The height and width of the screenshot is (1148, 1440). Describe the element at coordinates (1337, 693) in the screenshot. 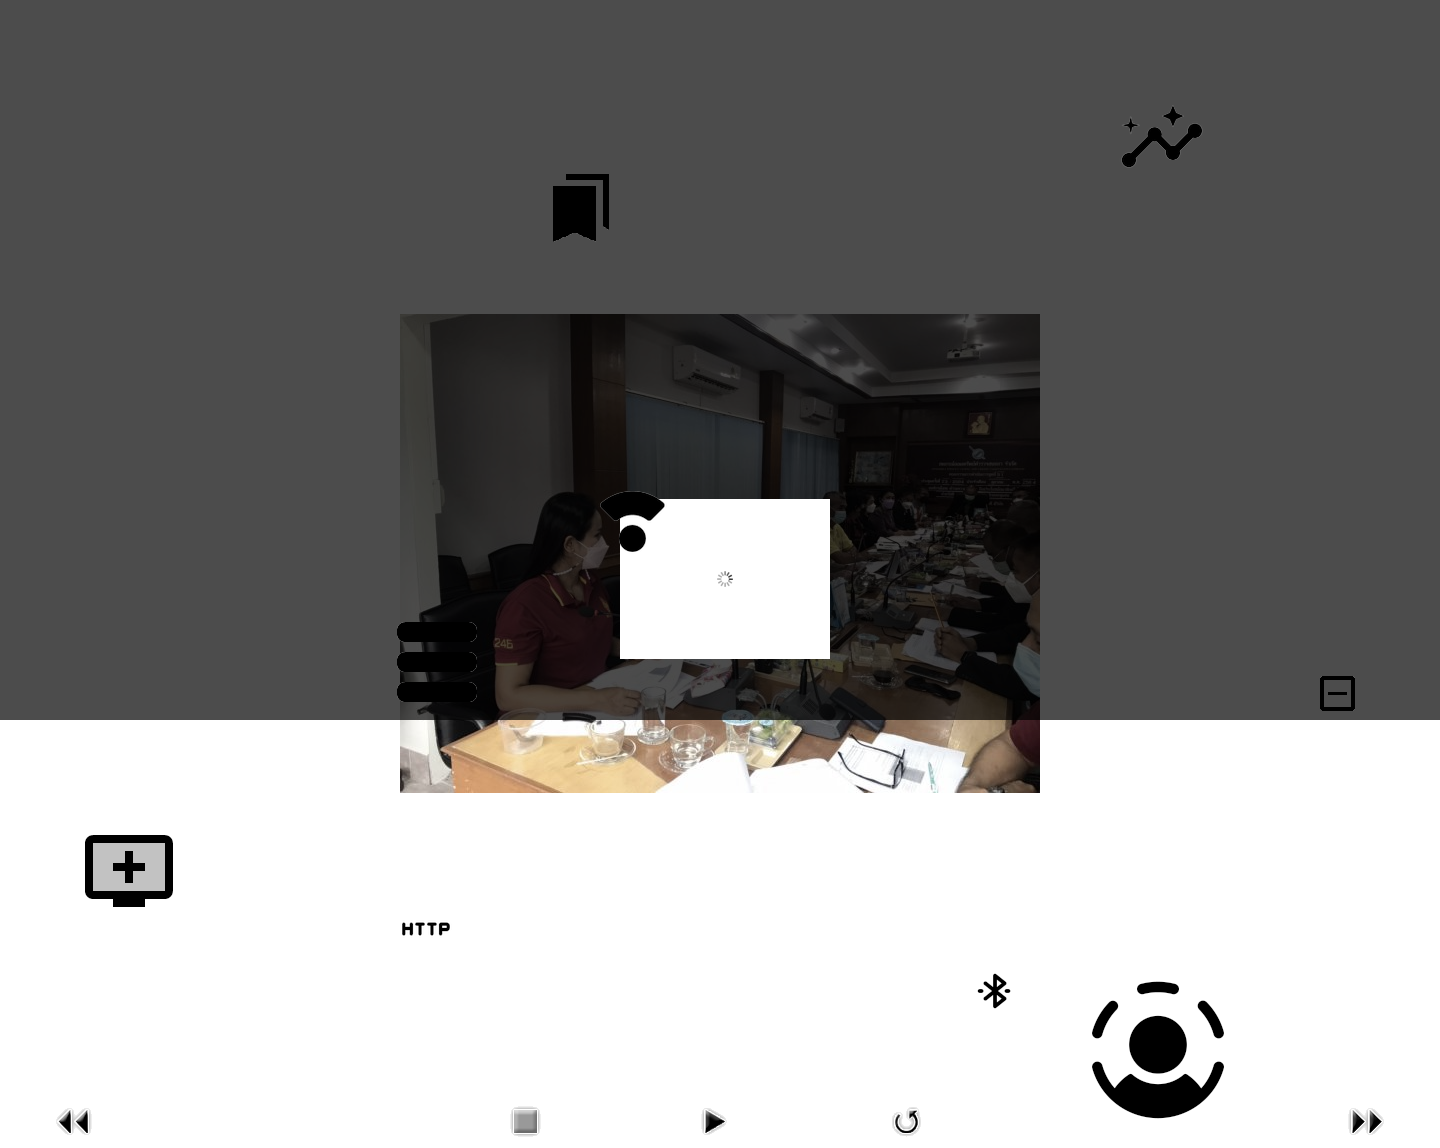

I see `indicates partial selection in a list` at that location.